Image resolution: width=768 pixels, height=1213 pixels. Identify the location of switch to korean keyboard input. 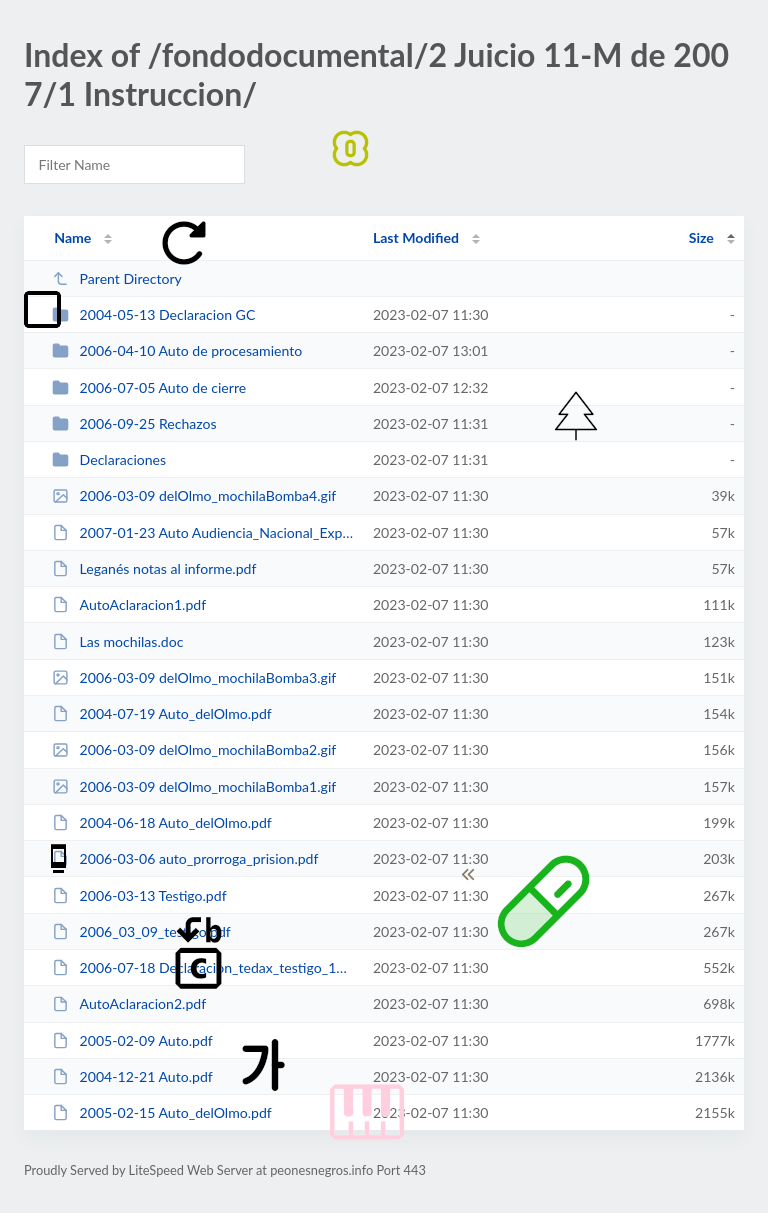
(262, 1065).